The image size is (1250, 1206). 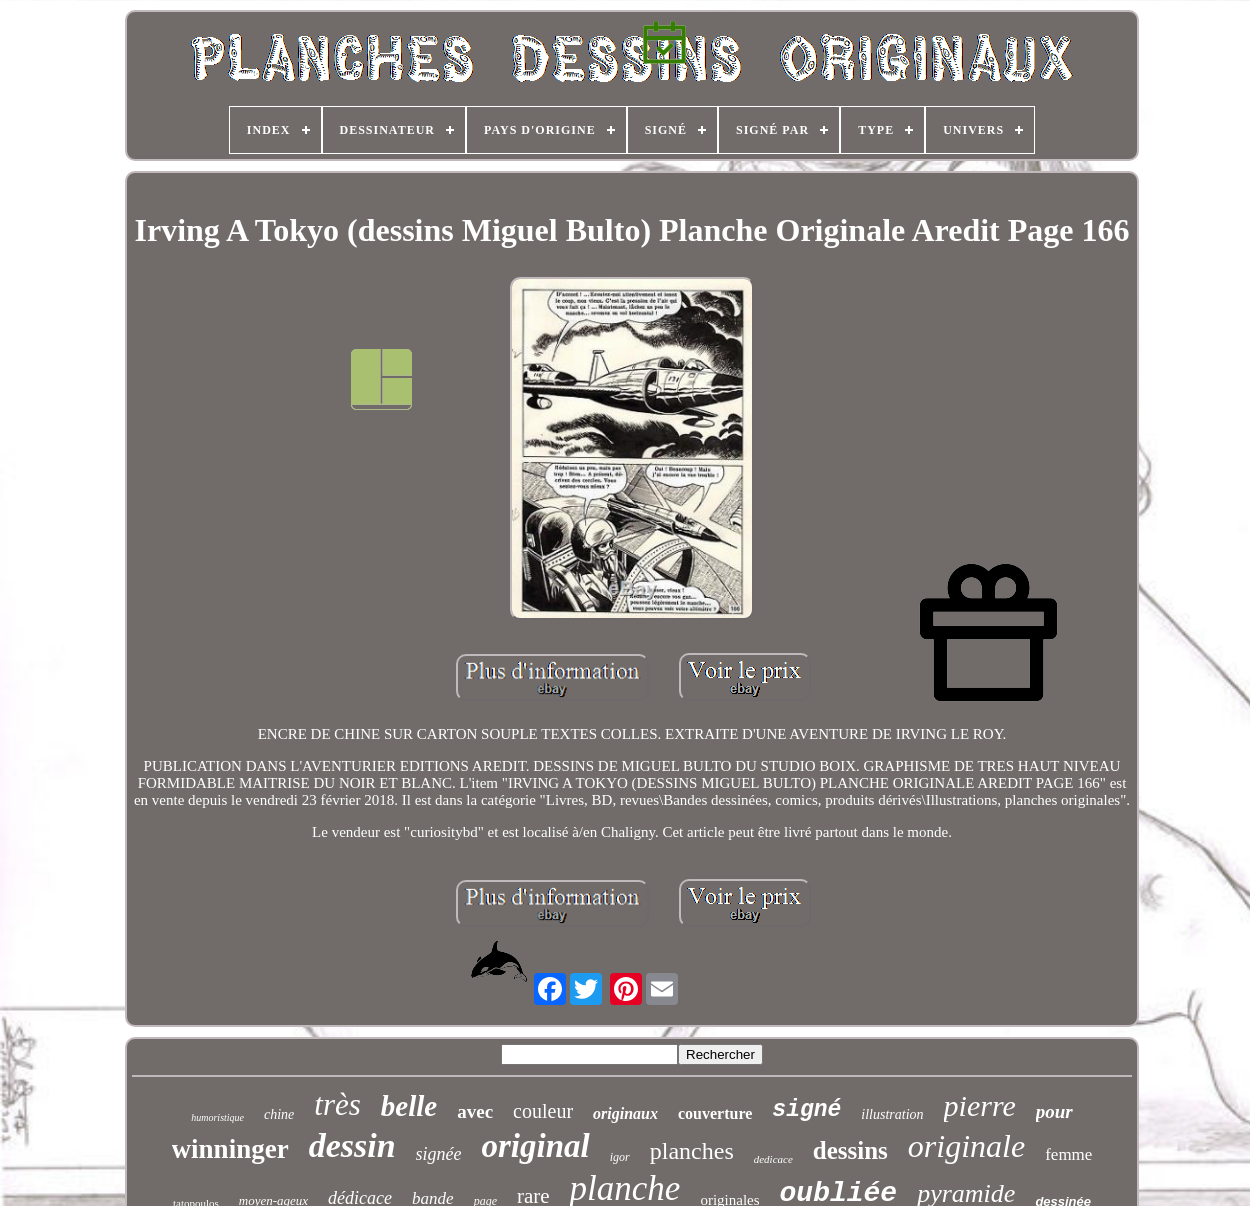 What do you see at coordinates (664, 44) in the screenshot?
I see `confirm a scheduled event or appointment` at bounding box center [664, 44].